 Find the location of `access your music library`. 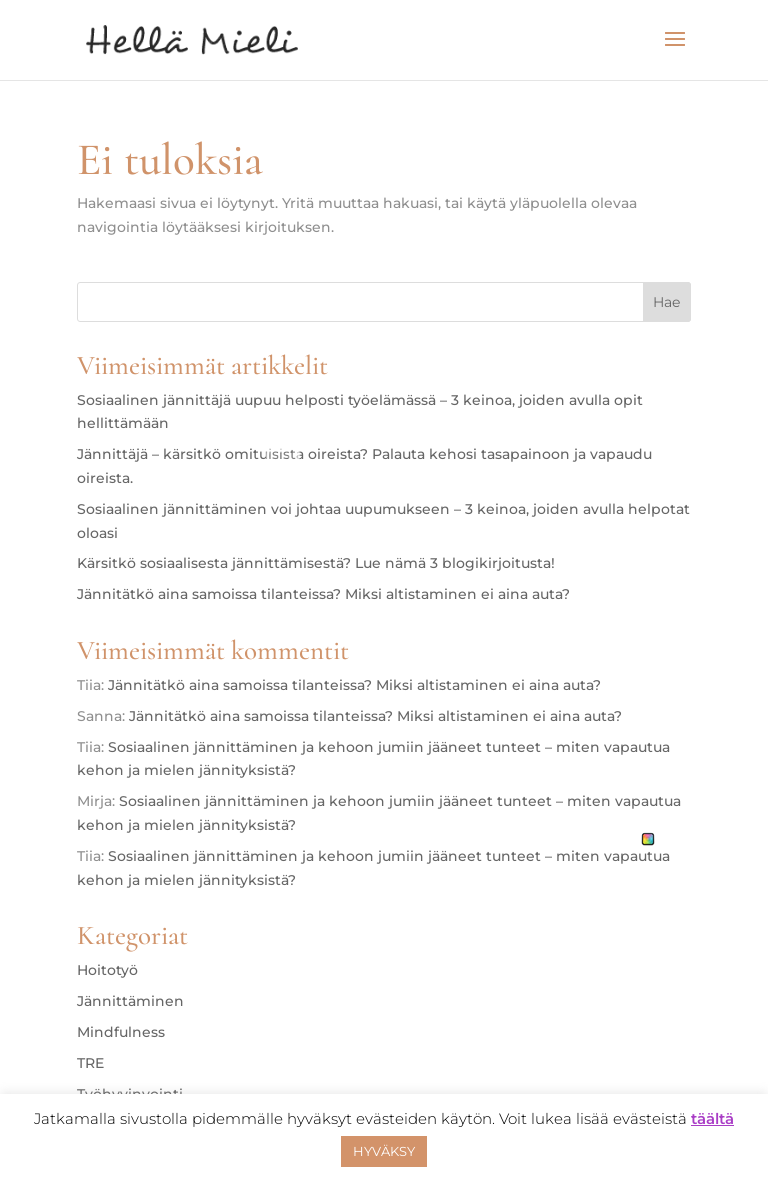

access your music library is located at coordinates (283, 456).